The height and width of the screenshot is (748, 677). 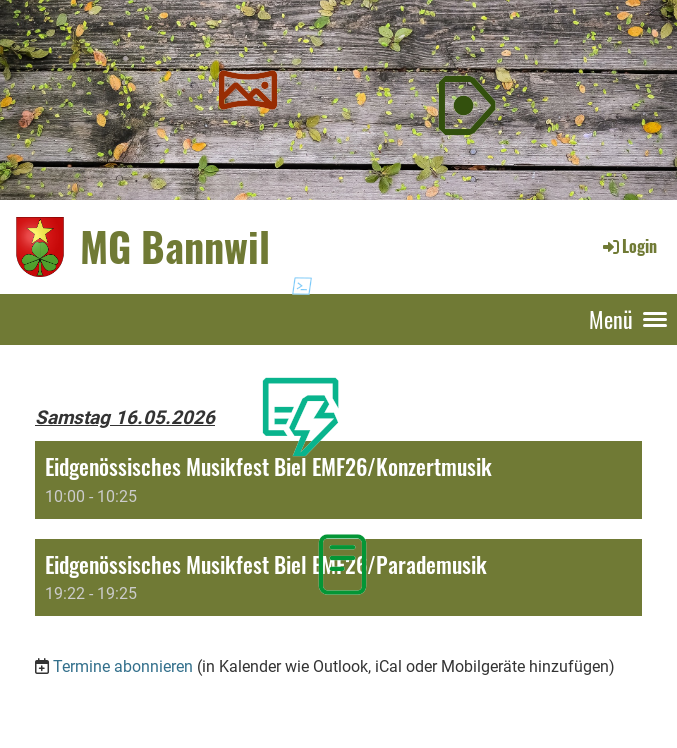 What do you see at coordinates (248, 90) in the screenshot?
I see `view panorama or wide-angle photos` at bounding box center [248, 90].